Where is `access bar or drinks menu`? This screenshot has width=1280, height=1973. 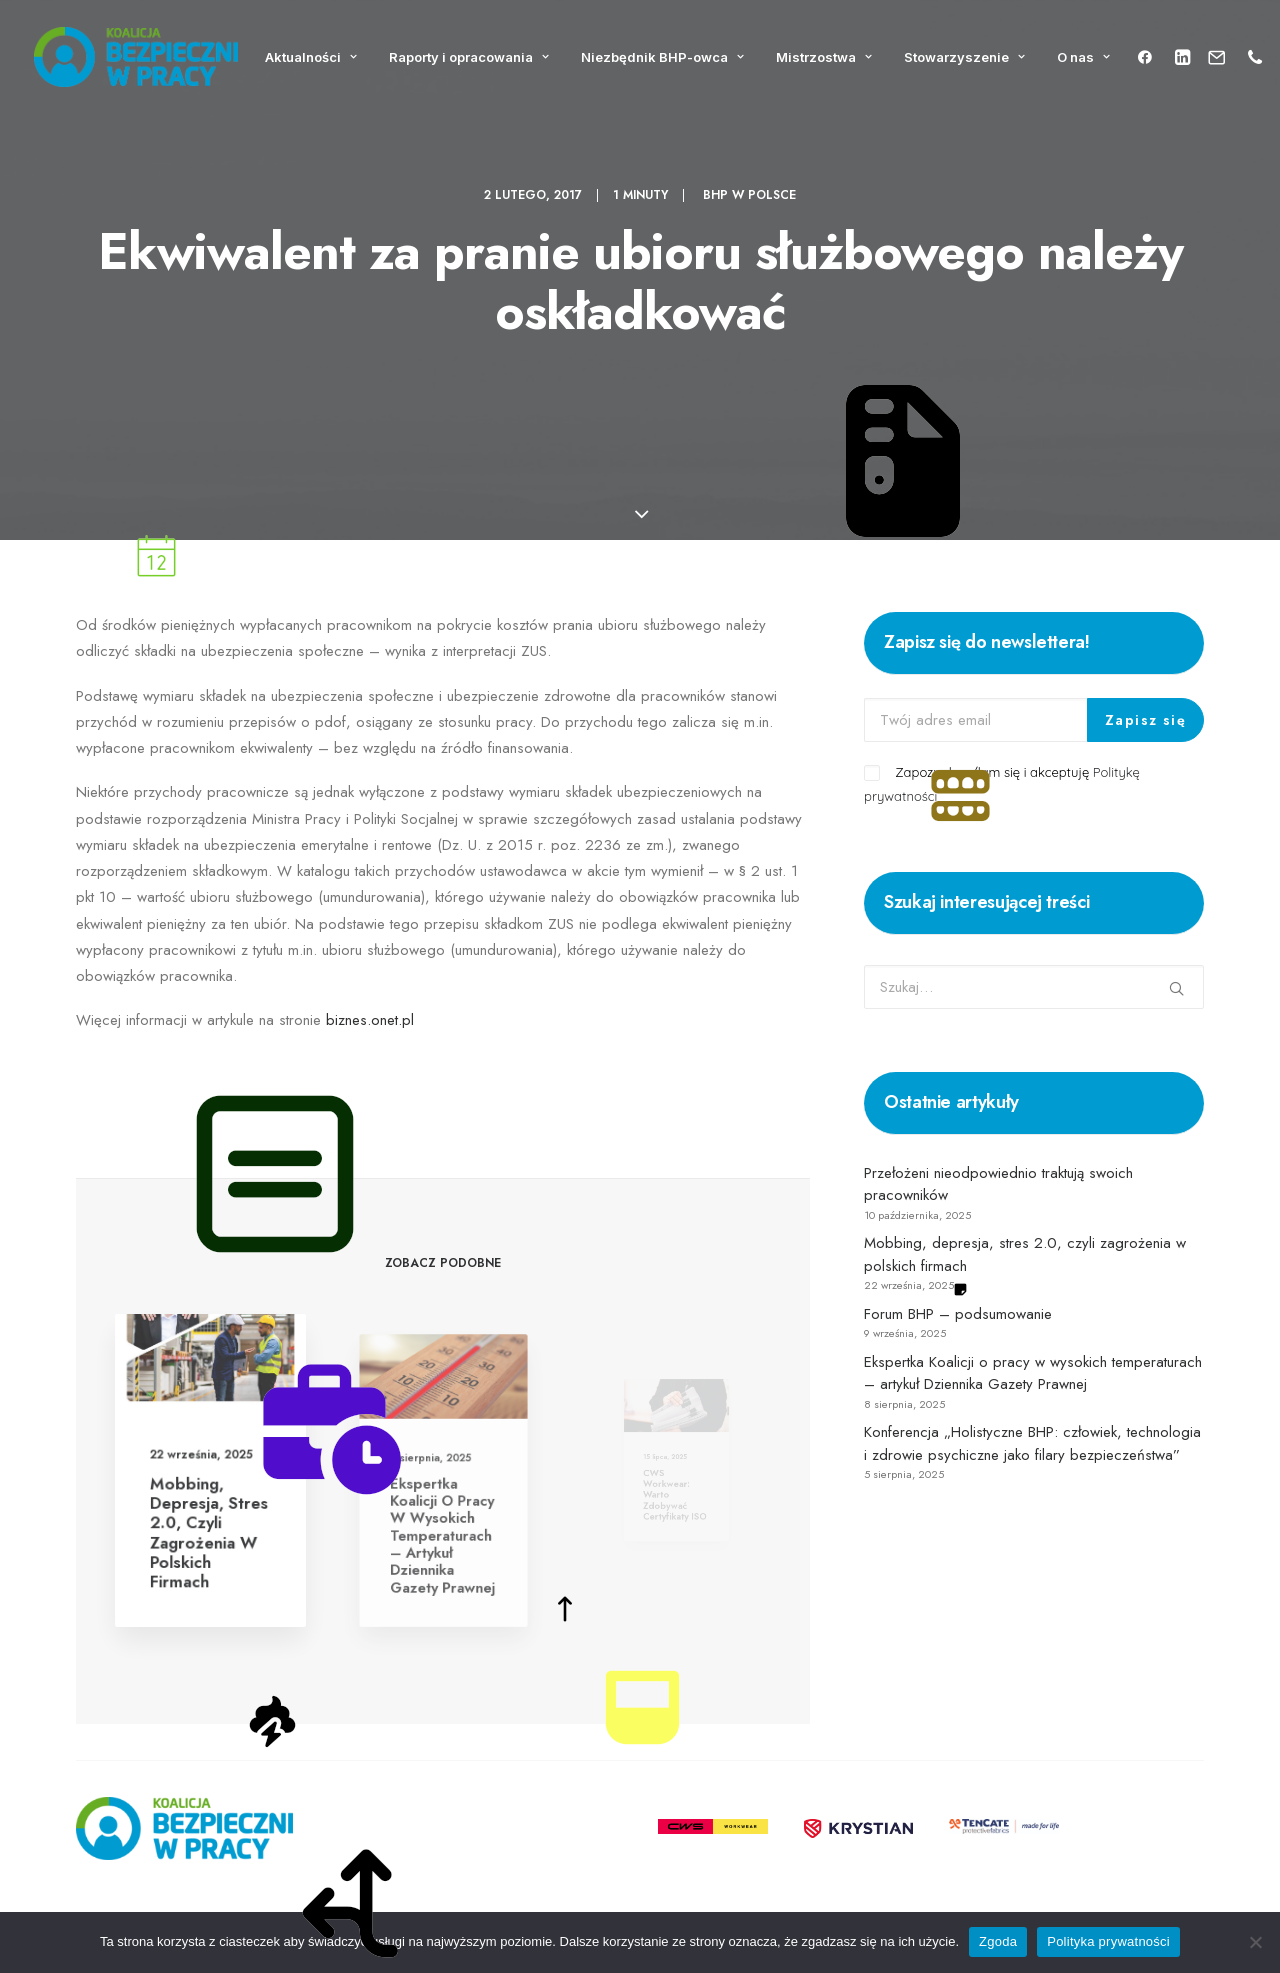
access bar or drinks menu is located at coordinates (642, 1707).